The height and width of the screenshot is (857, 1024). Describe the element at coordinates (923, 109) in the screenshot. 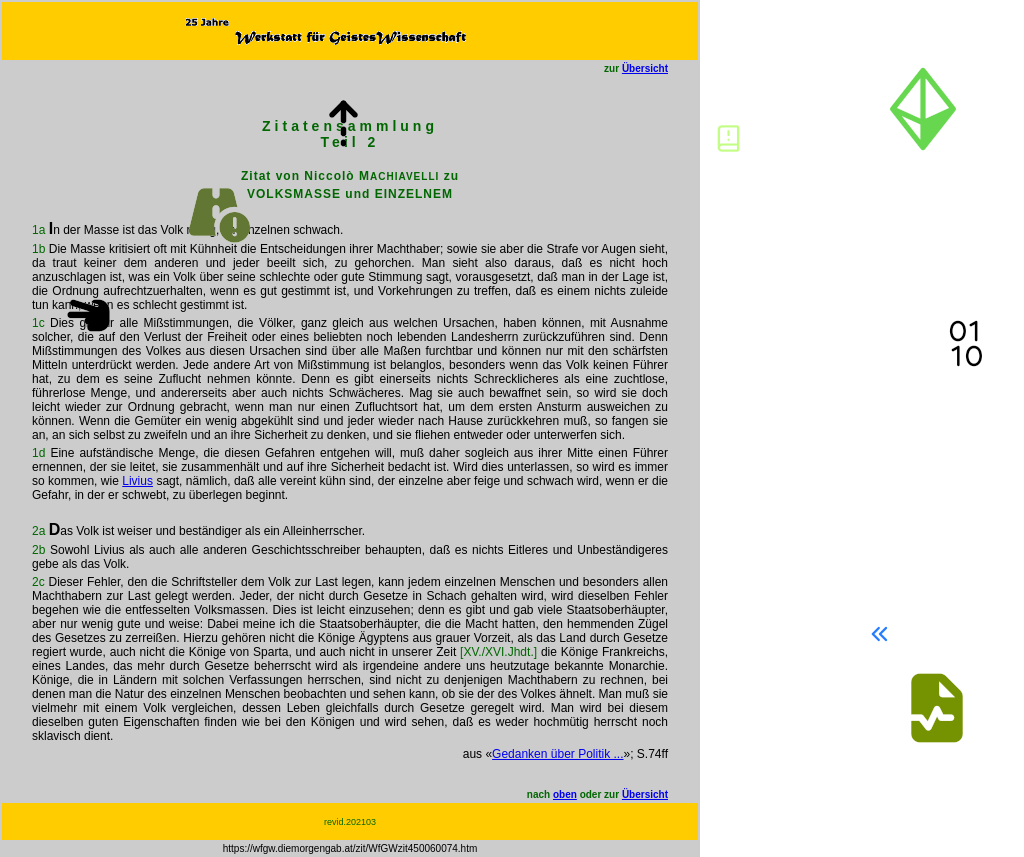

I see `view ethereum wallet balance` at that location.